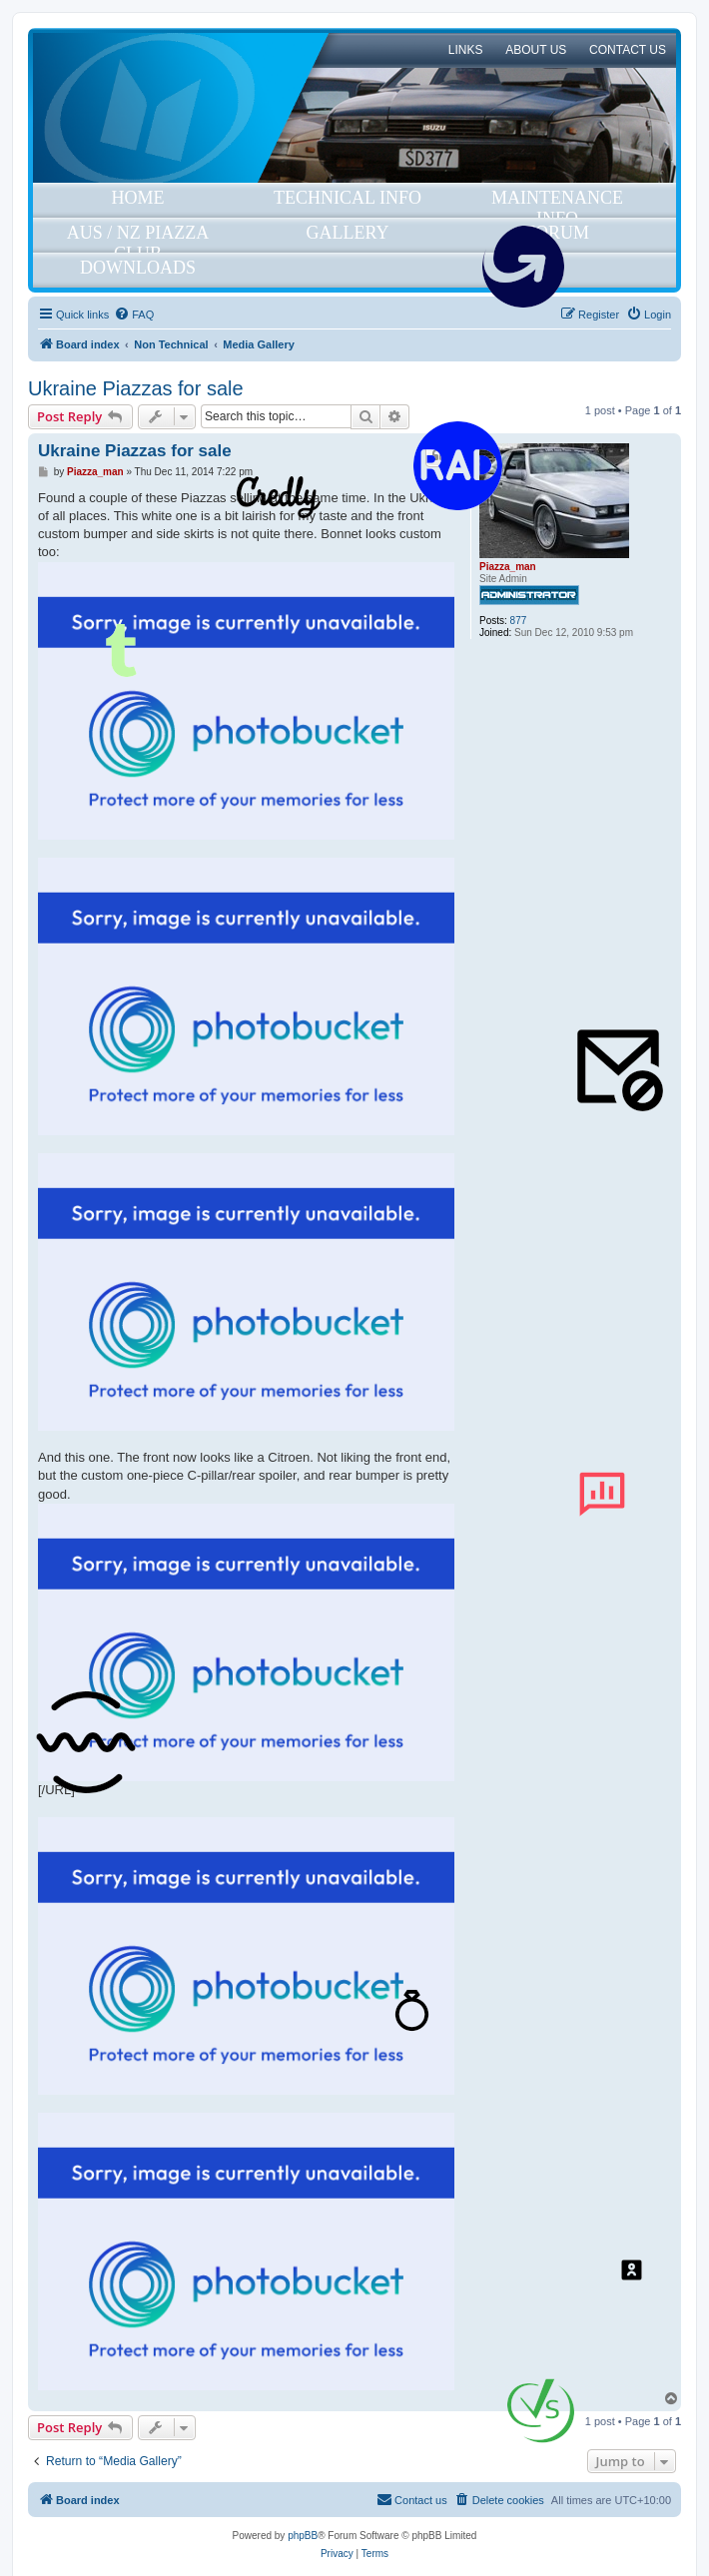 The height and width of the screenshot is (2576, 709). I want to click on open Tumblr app, so click(121, 650).